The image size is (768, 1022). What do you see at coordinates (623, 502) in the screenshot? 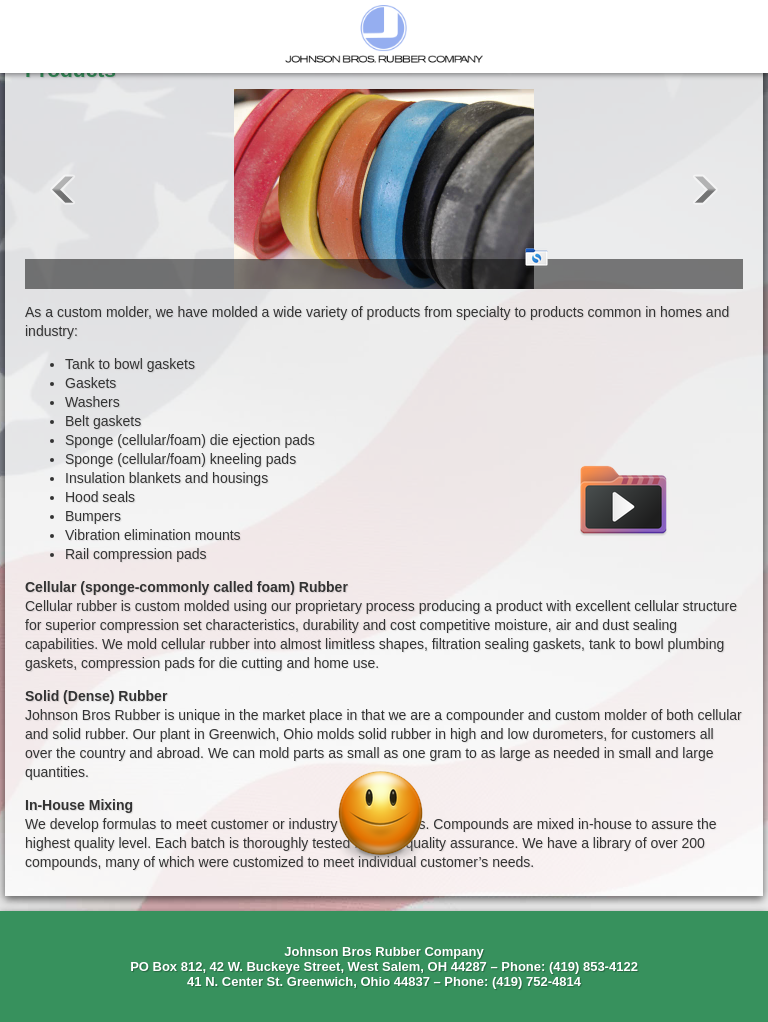
I see `open your movie files folder` at bounding box center [623, 502].